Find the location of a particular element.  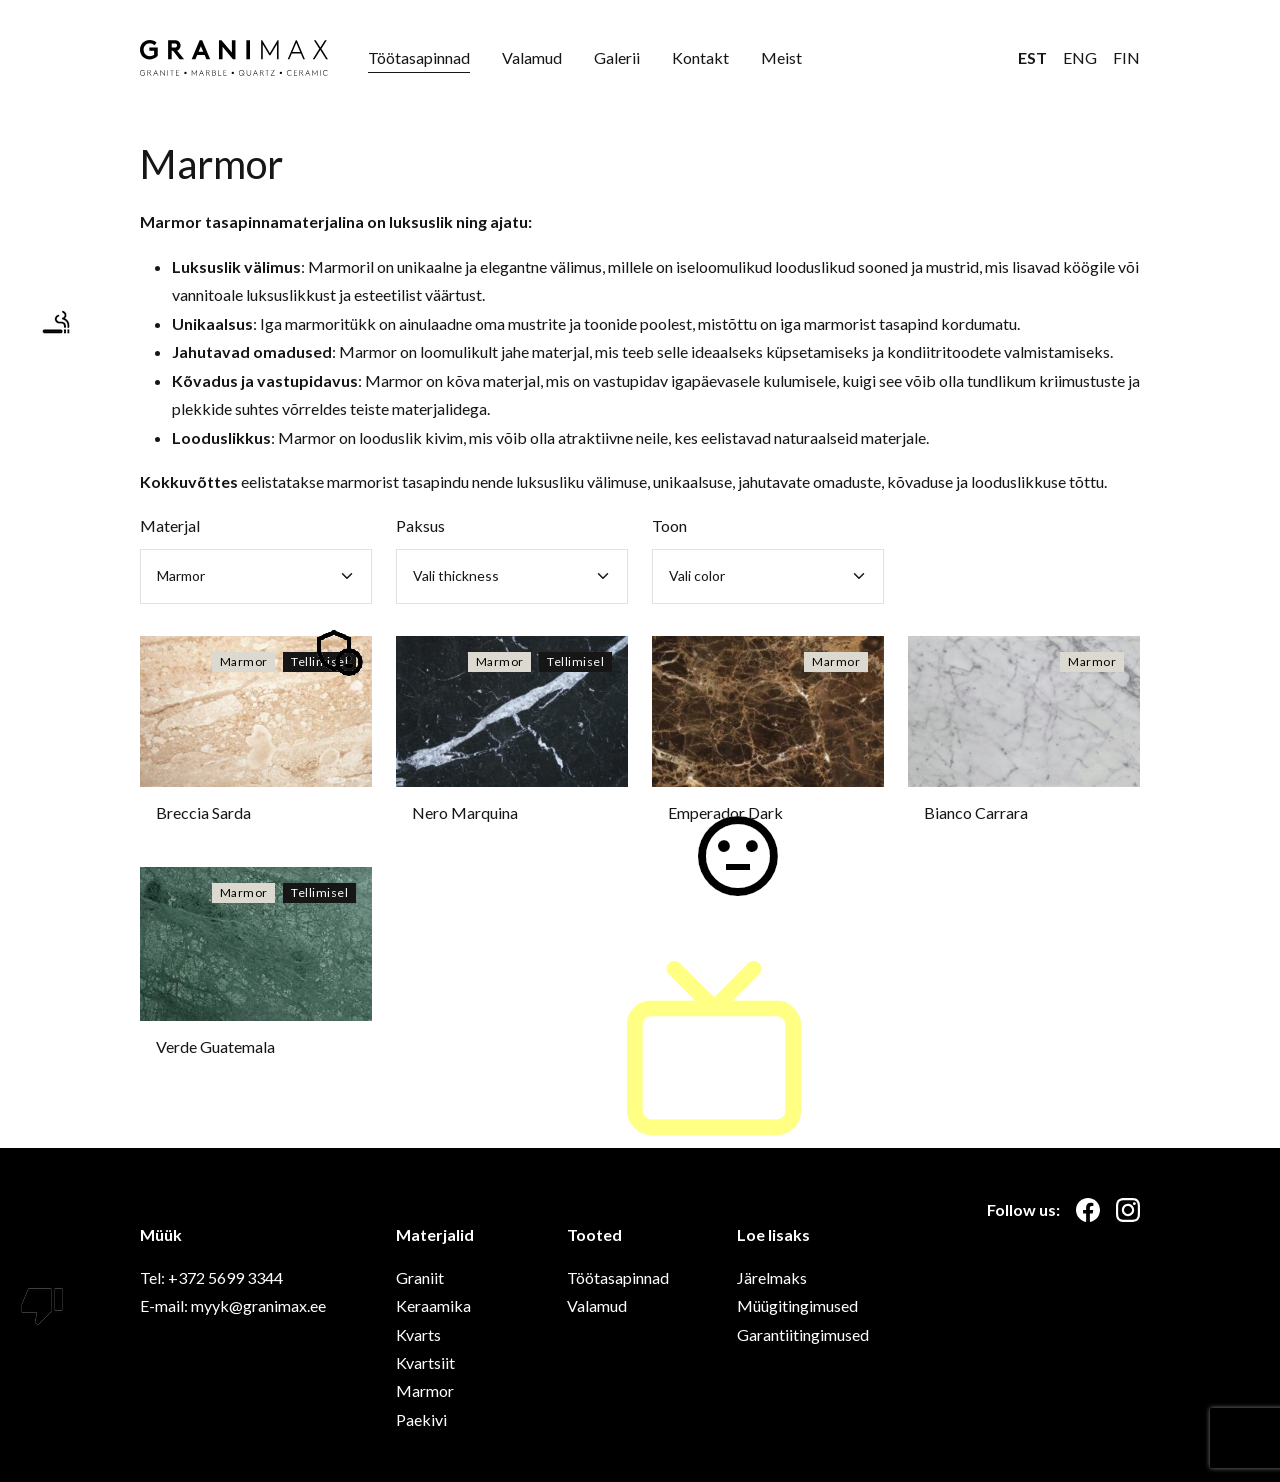

access admin or user security settings is located at coordinates (337, 650).